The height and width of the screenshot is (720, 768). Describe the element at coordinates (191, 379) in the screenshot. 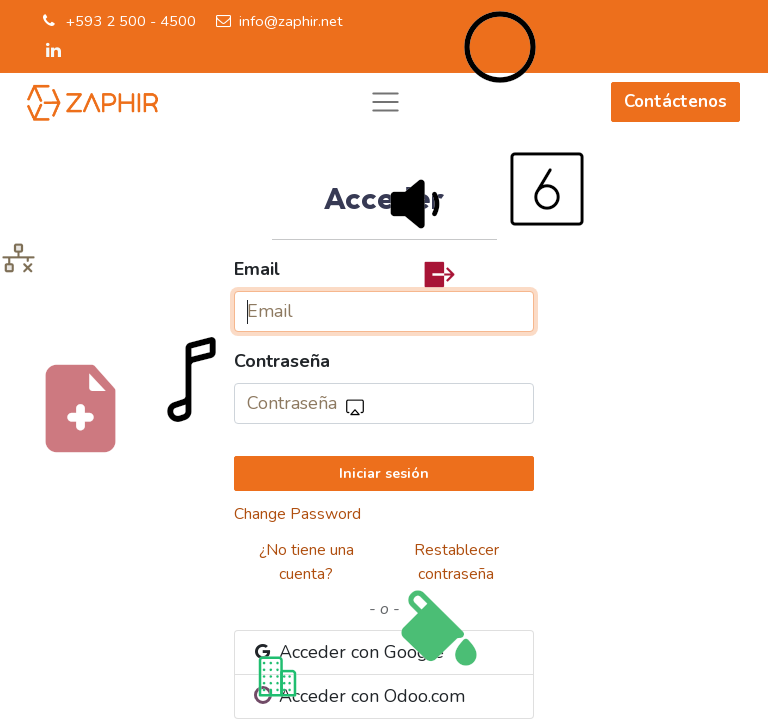

I see `play or access music` at that location.